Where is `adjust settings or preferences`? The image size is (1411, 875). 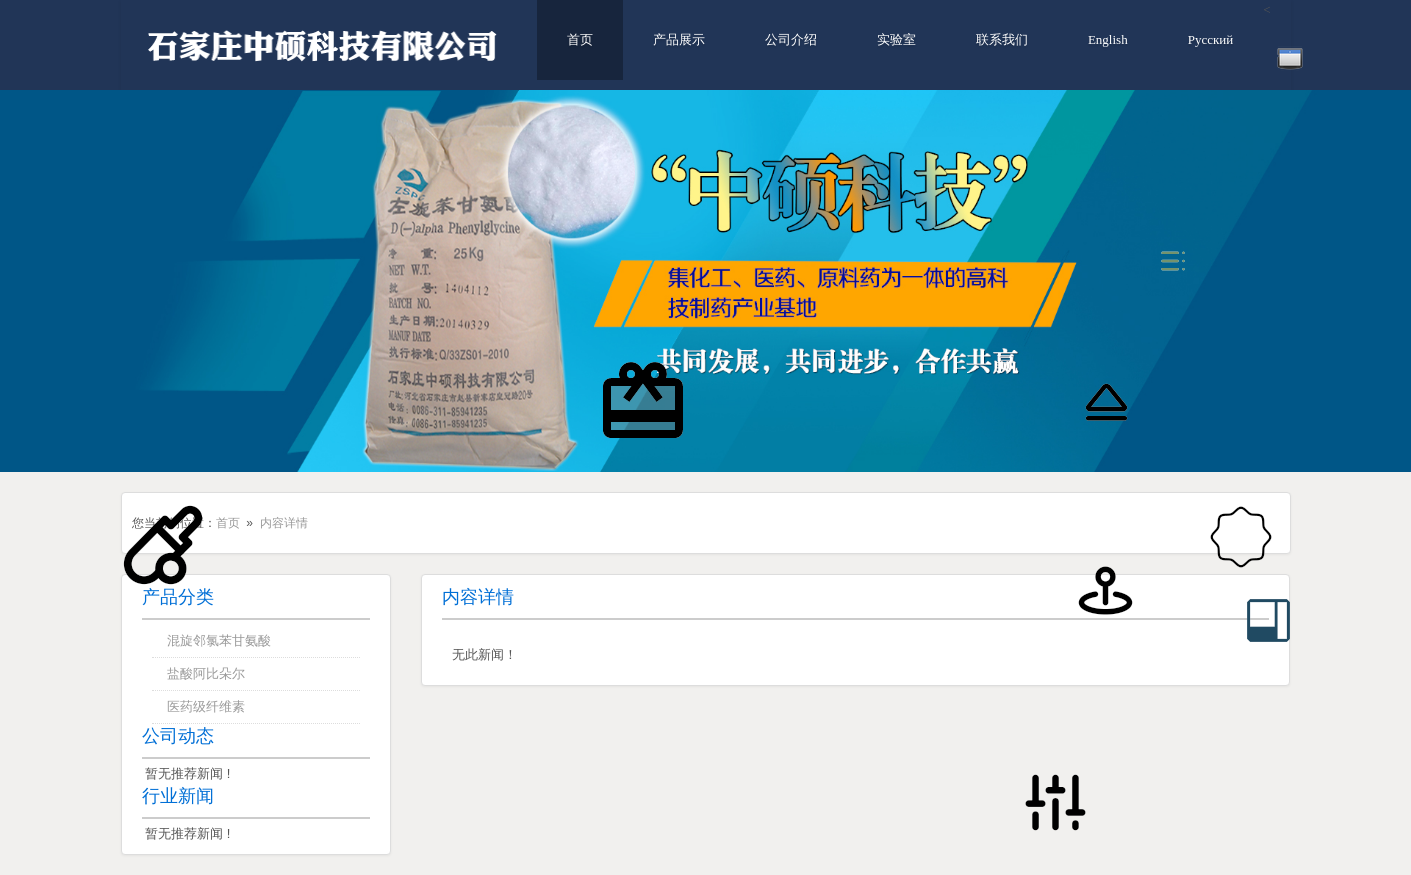 adjust settings or preferences is located at coordinates (1055, 802).